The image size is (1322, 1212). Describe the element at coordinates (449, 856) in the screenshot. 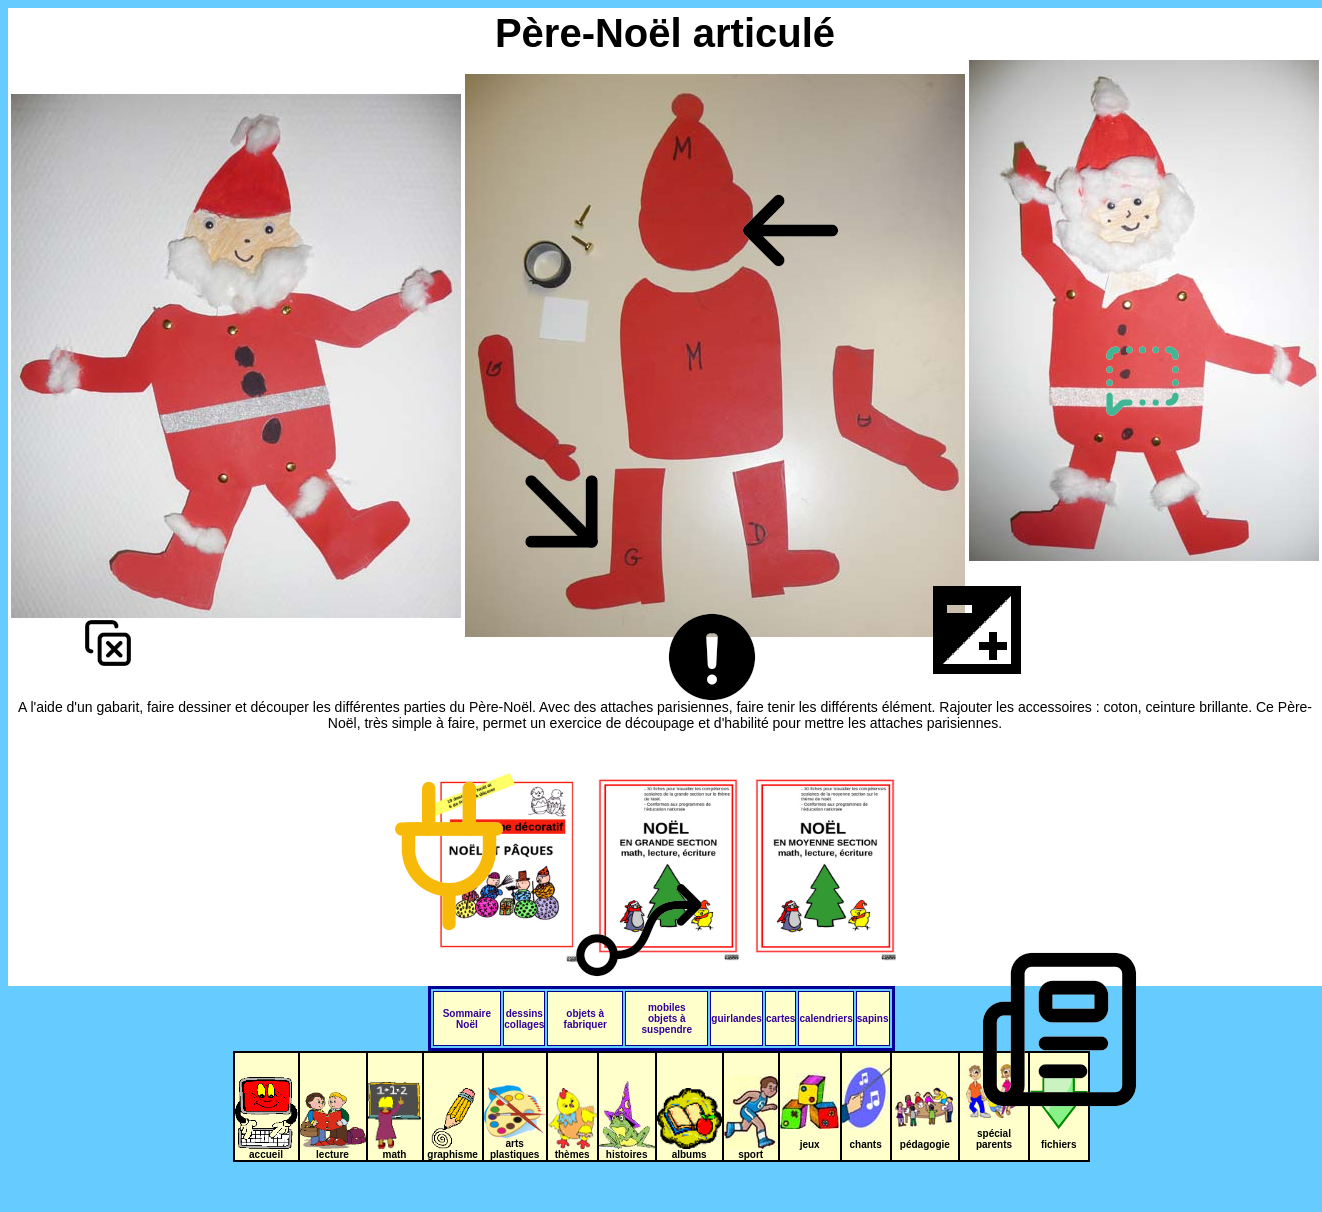

I see `connect to power or charging` at that location.